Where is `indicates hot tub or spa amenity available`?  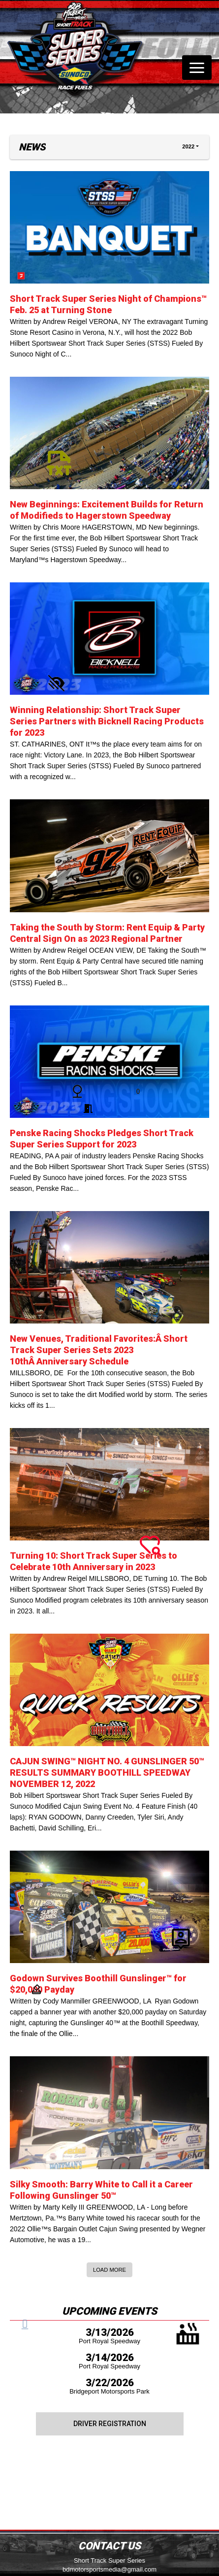 indicates hot tub or spa amenity available is located at coordinates (188, 2333).